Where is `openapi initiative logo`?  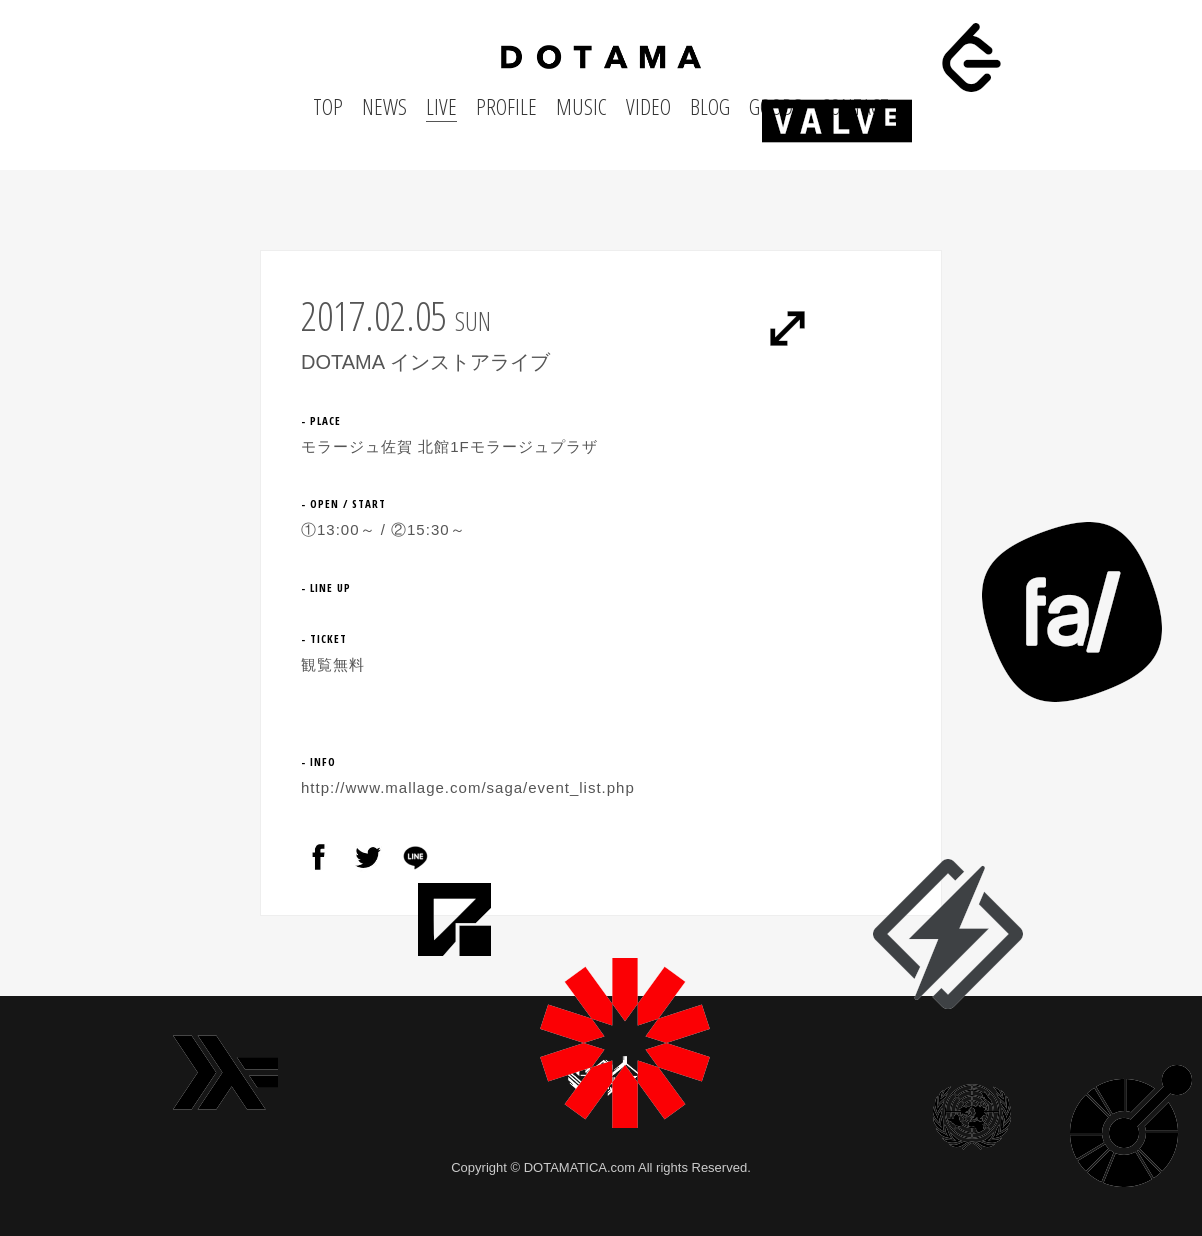 openapi initiative logo is located at coordinates (1131, 1126).